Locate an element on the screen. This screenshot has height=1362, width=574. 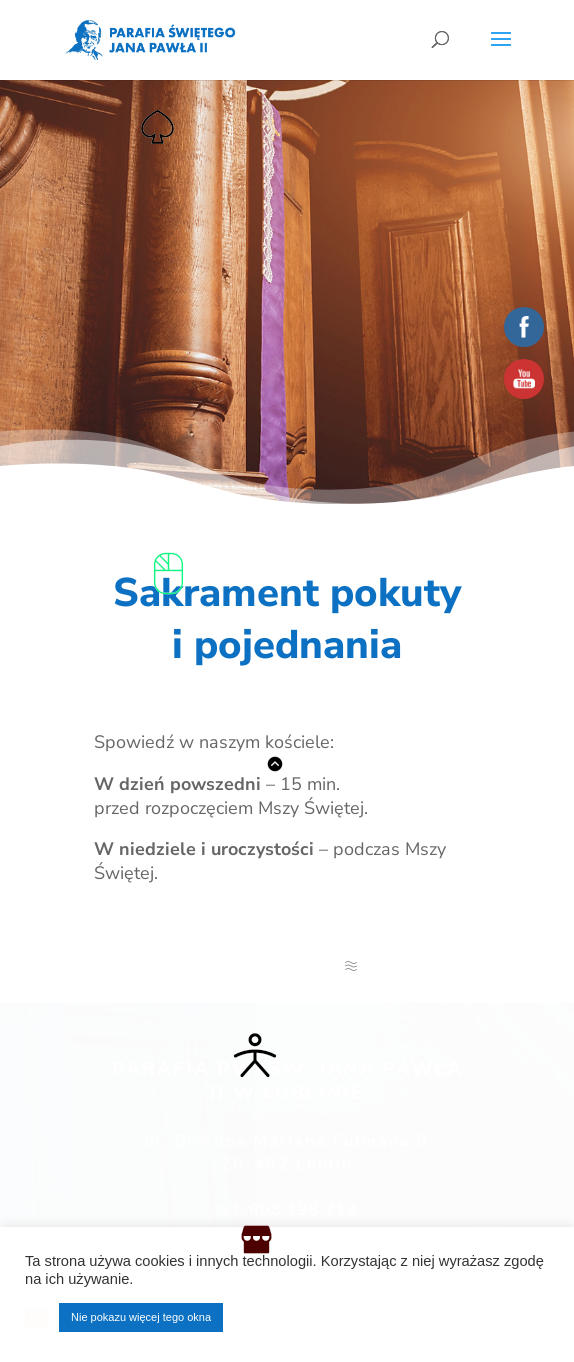
browse or open the store is located at coordinates (256, 1239).